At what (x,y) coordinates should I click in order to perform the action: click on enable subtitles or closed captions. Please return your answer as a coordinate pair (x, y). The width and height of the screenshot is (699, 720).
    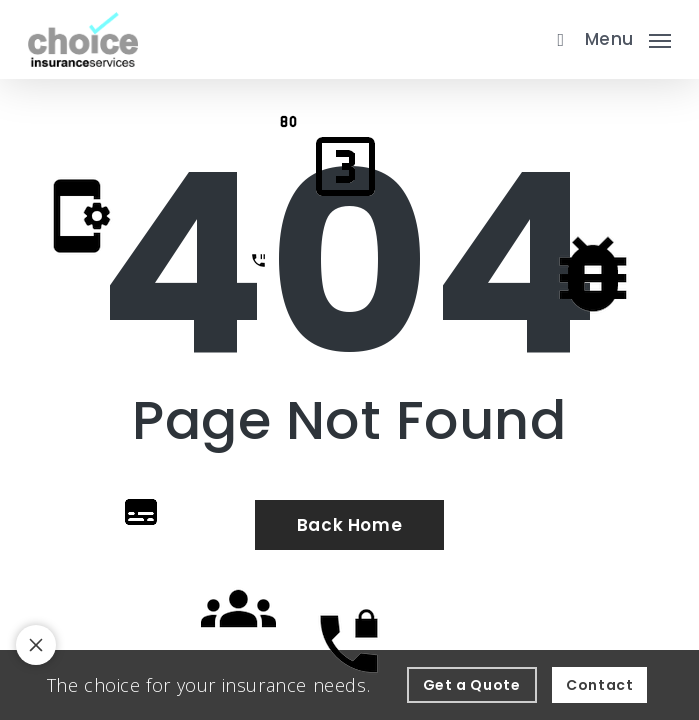
    Looking at the image, I should click on (141, 512).